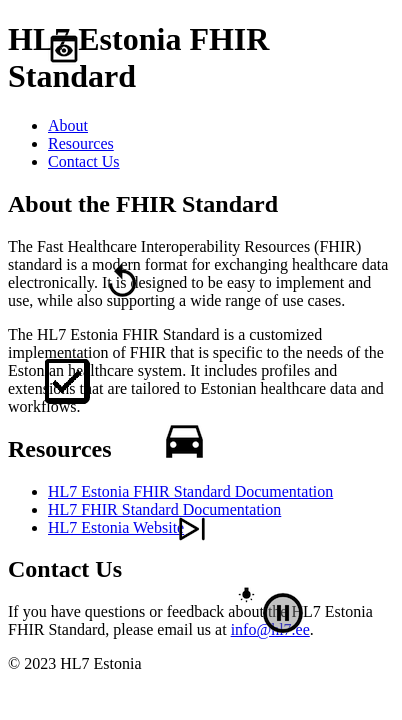 The width and height of the screenshot is (402, 720). Describe the element at coordinates (184, 439) in the screenshot. I see `get driving directions` at that location.